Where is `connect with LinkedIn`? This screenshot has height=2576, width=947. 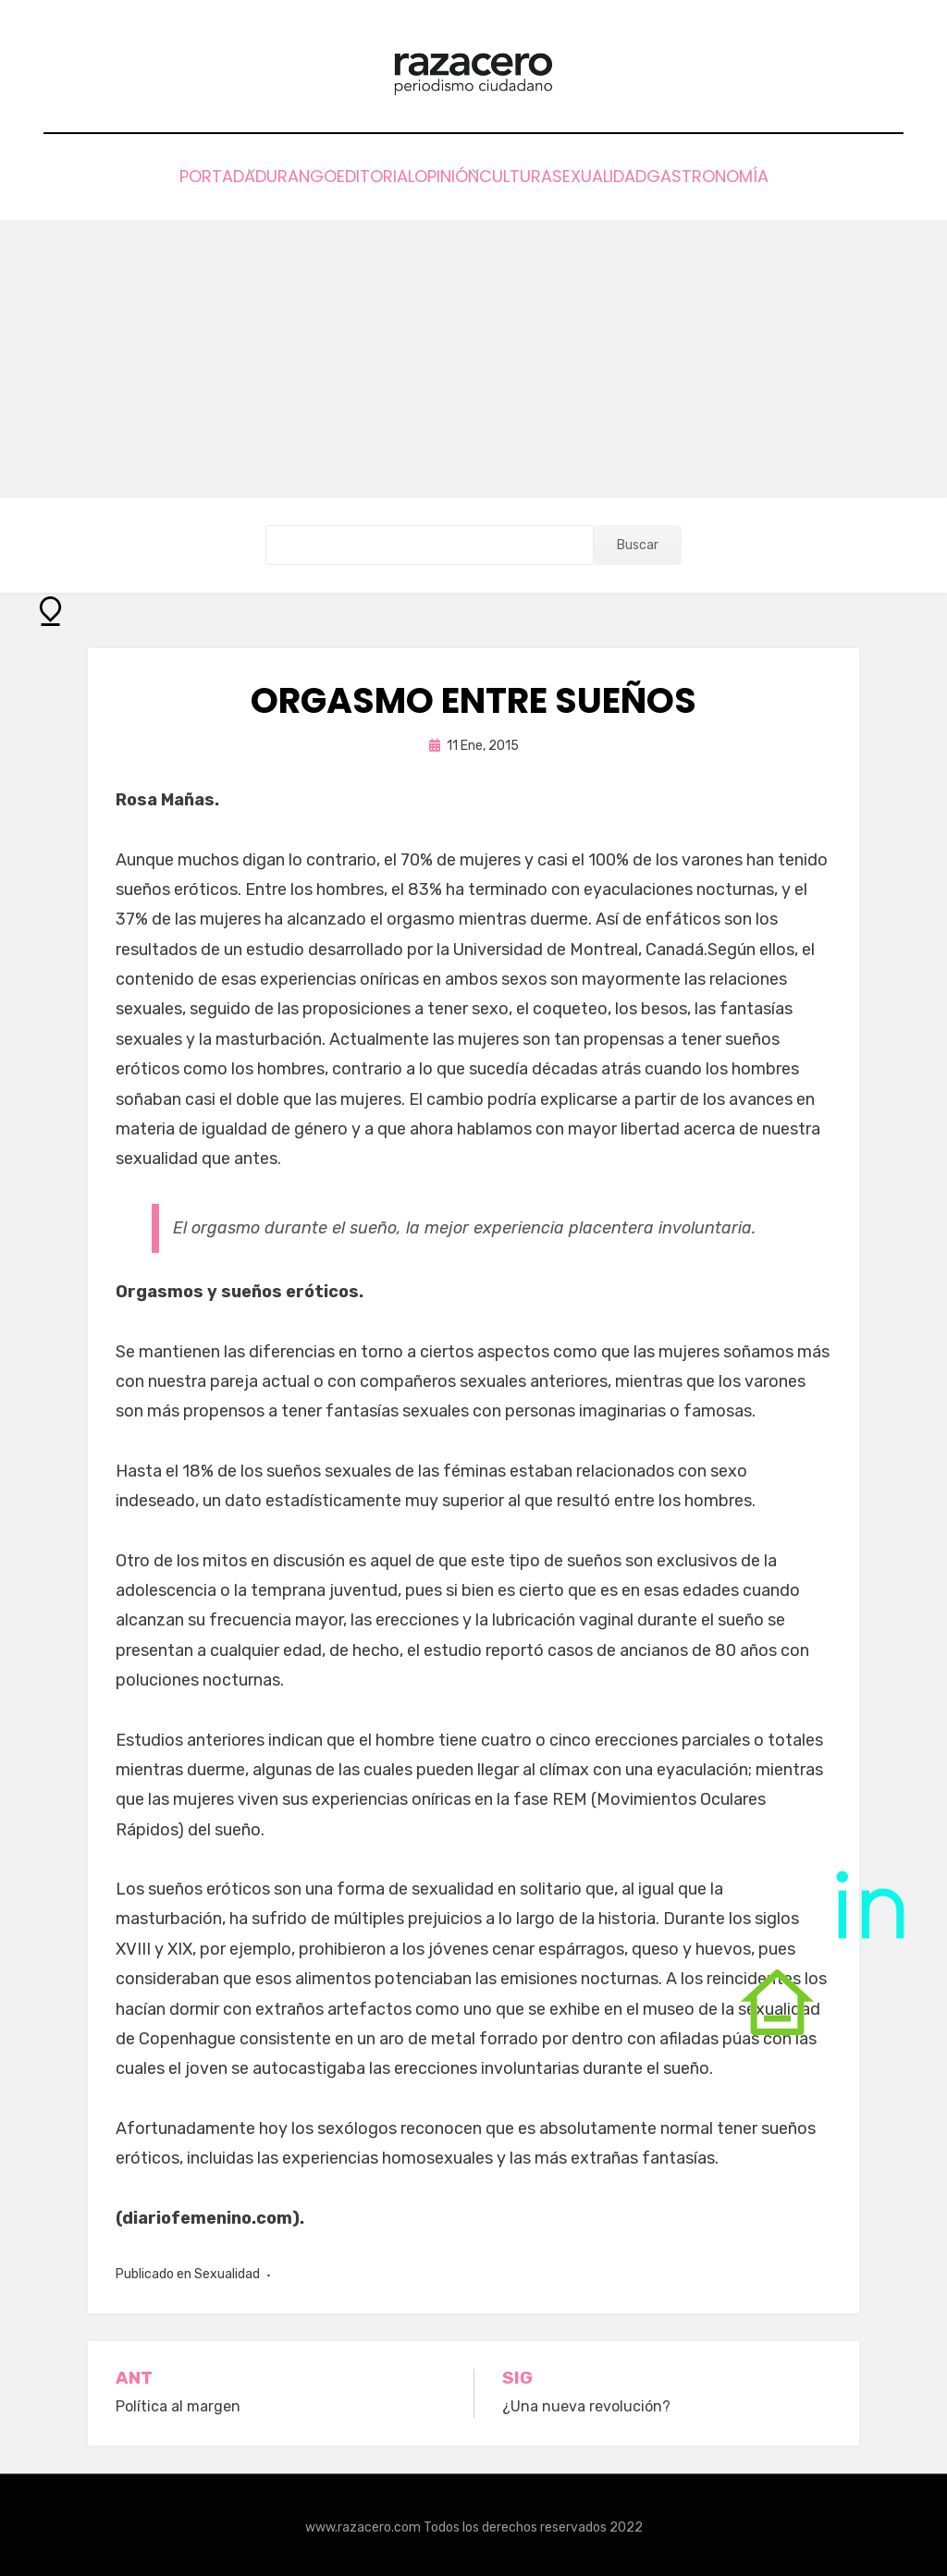 connect with LinkedIn is located at coordinates (869, 1904).